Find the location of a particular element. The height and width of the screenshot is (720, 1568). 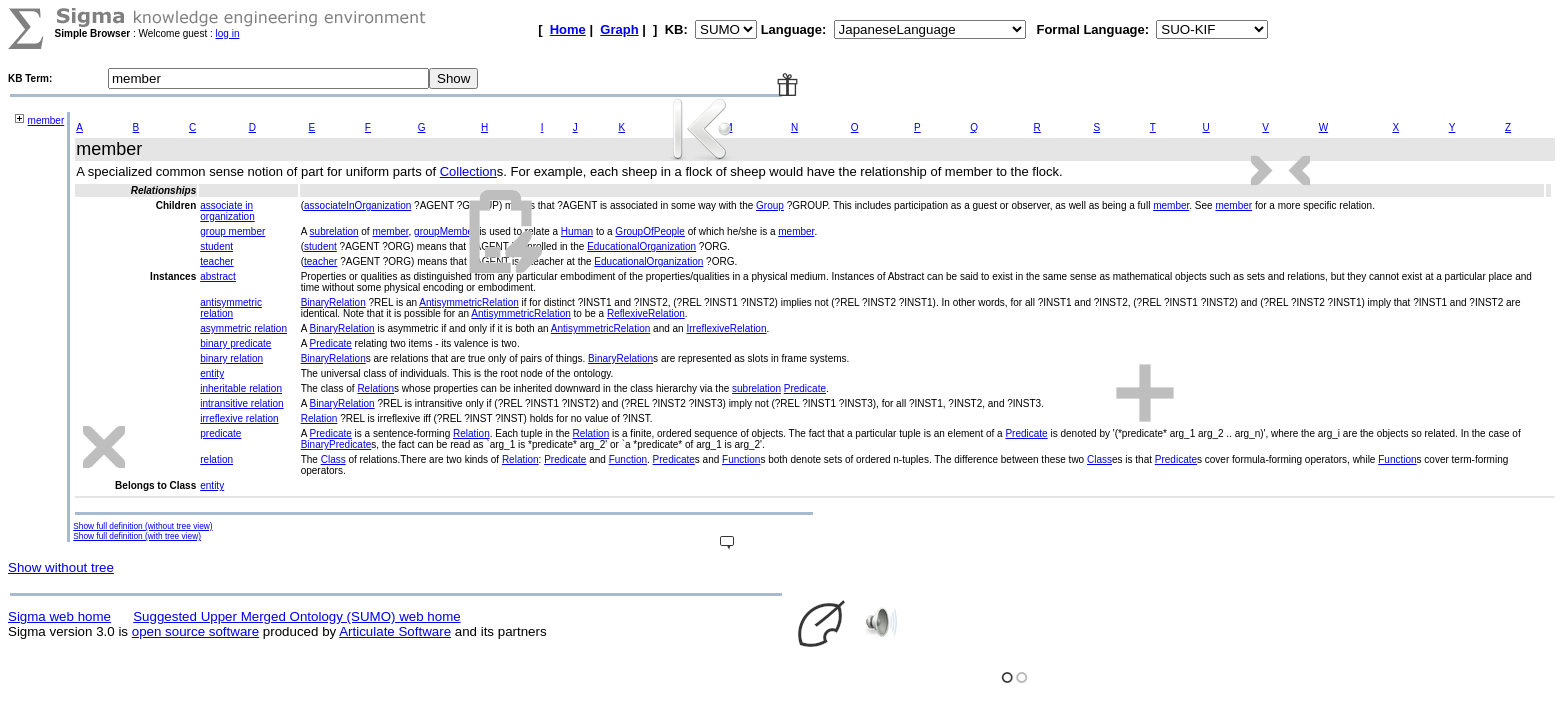

select content between two points is located at coordinates (1280, 170).